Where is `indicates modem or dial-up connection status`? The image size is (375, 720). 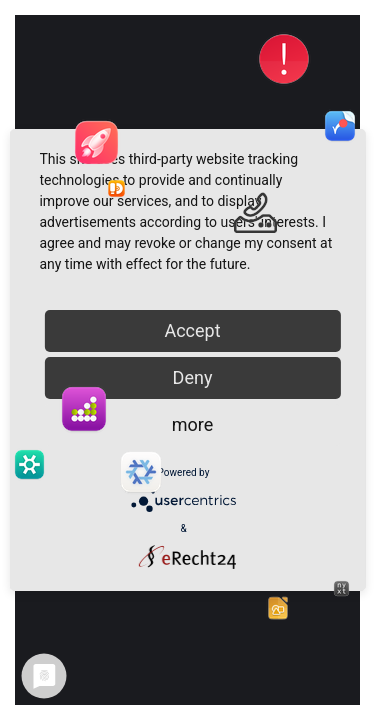 indicates modem or dial-up connection status is located at coordinates (255, 211).